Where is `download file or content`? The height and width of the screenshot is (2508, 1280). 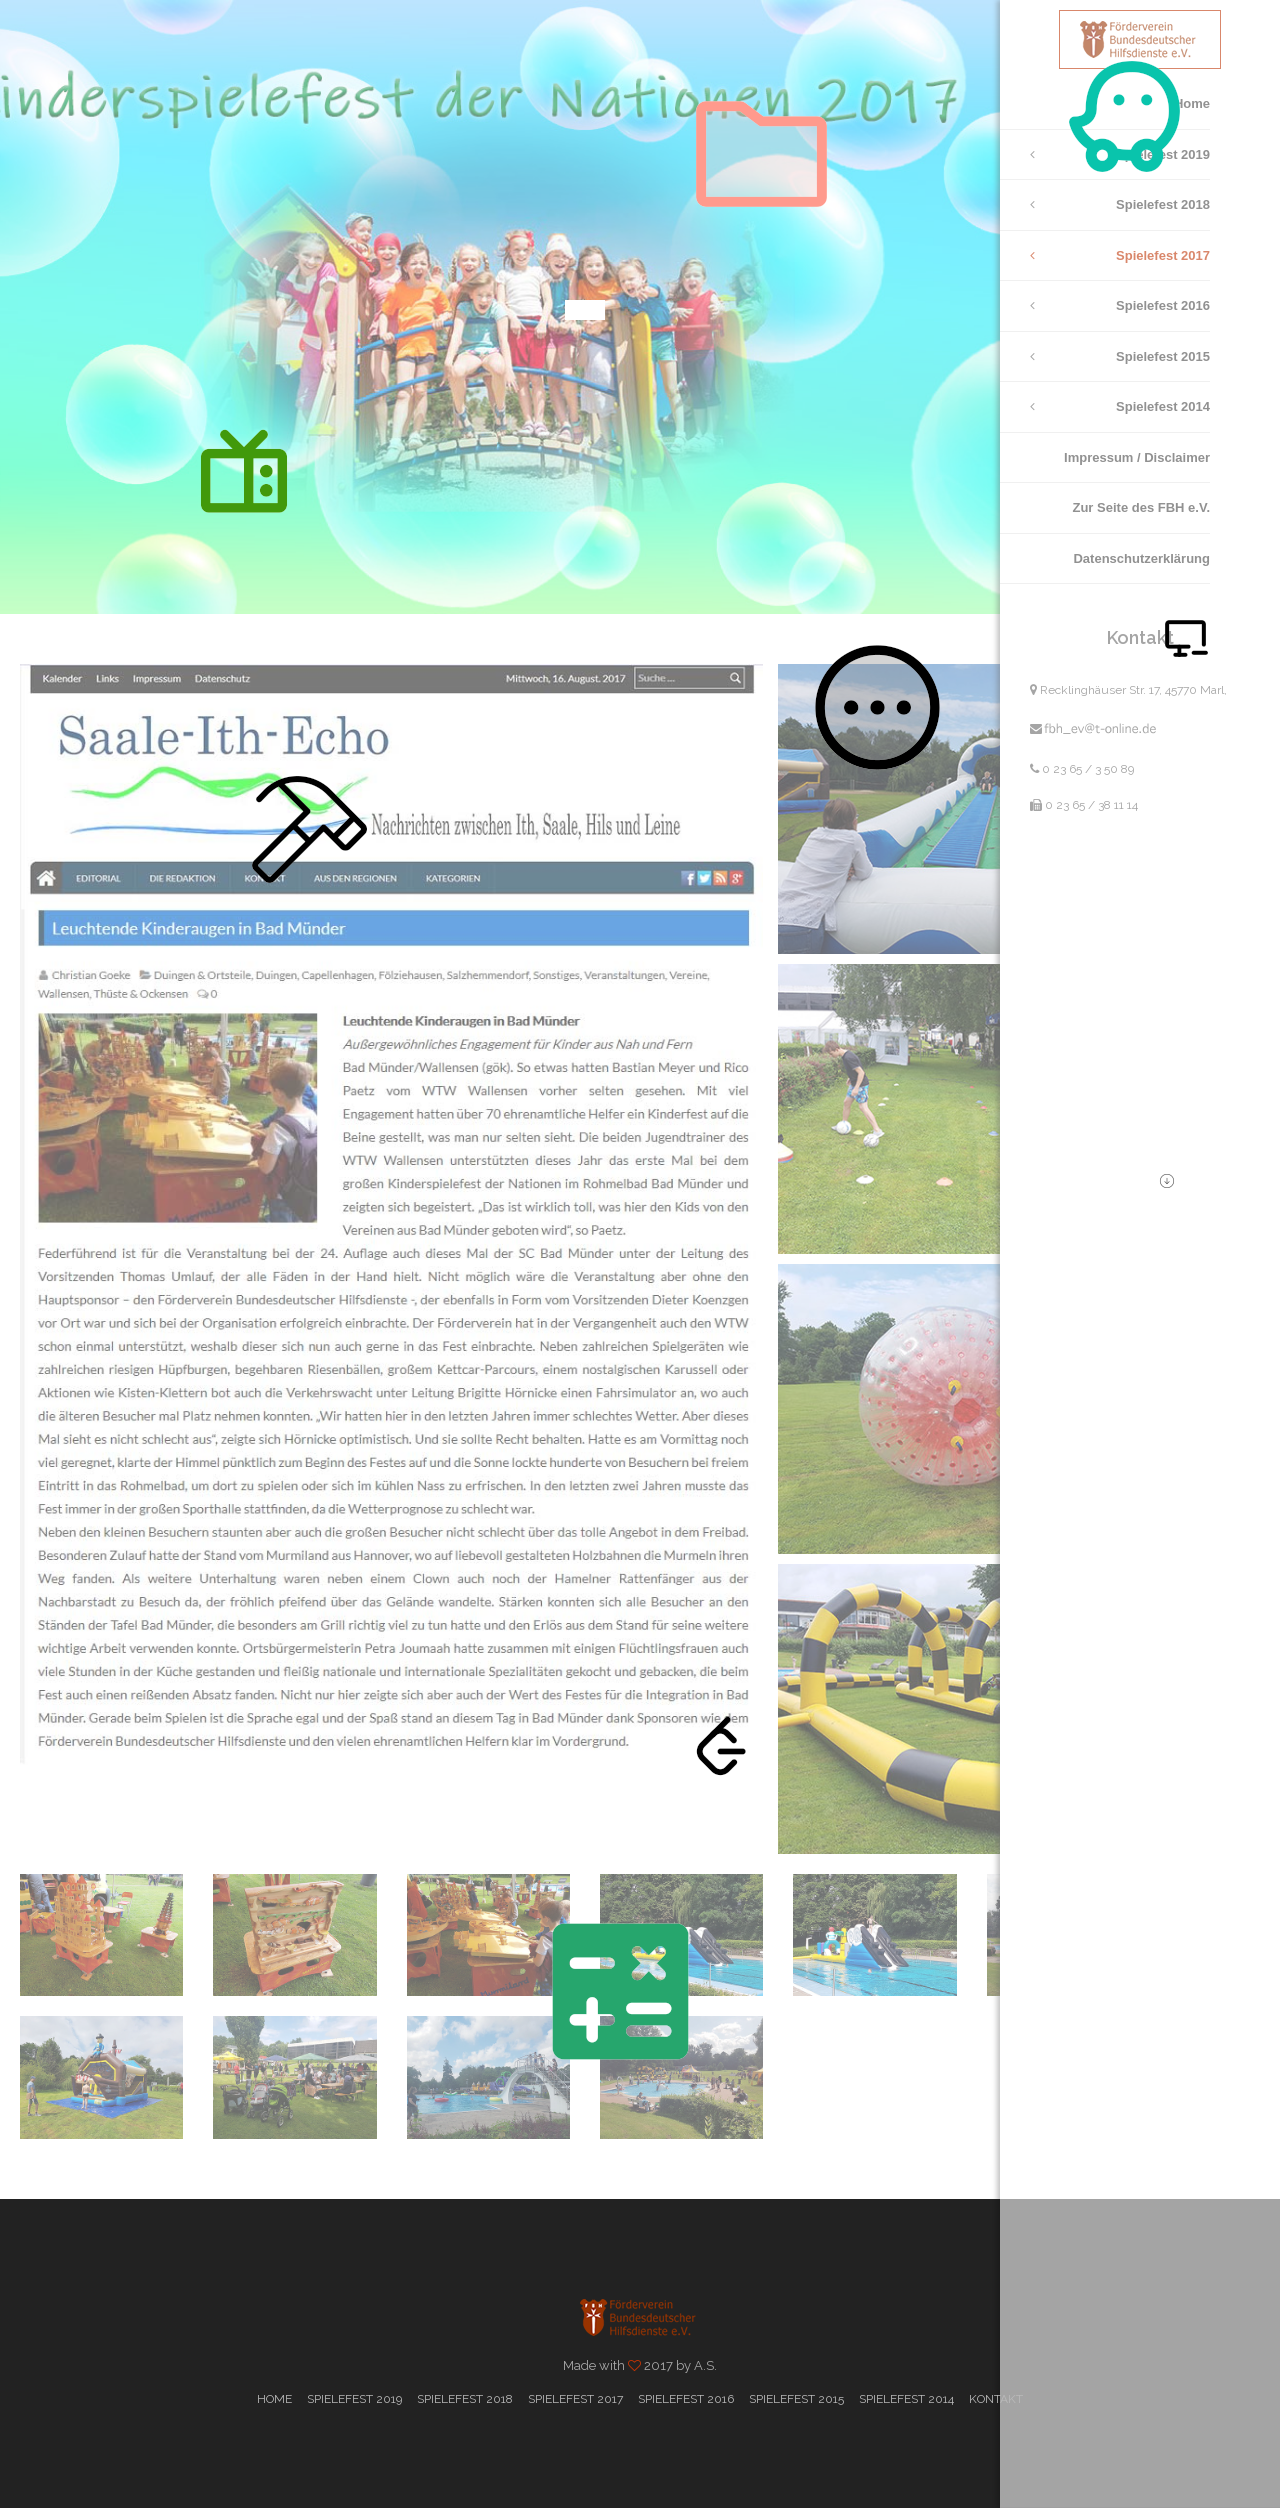 download file or content is located at coordinates (1167, 1181).